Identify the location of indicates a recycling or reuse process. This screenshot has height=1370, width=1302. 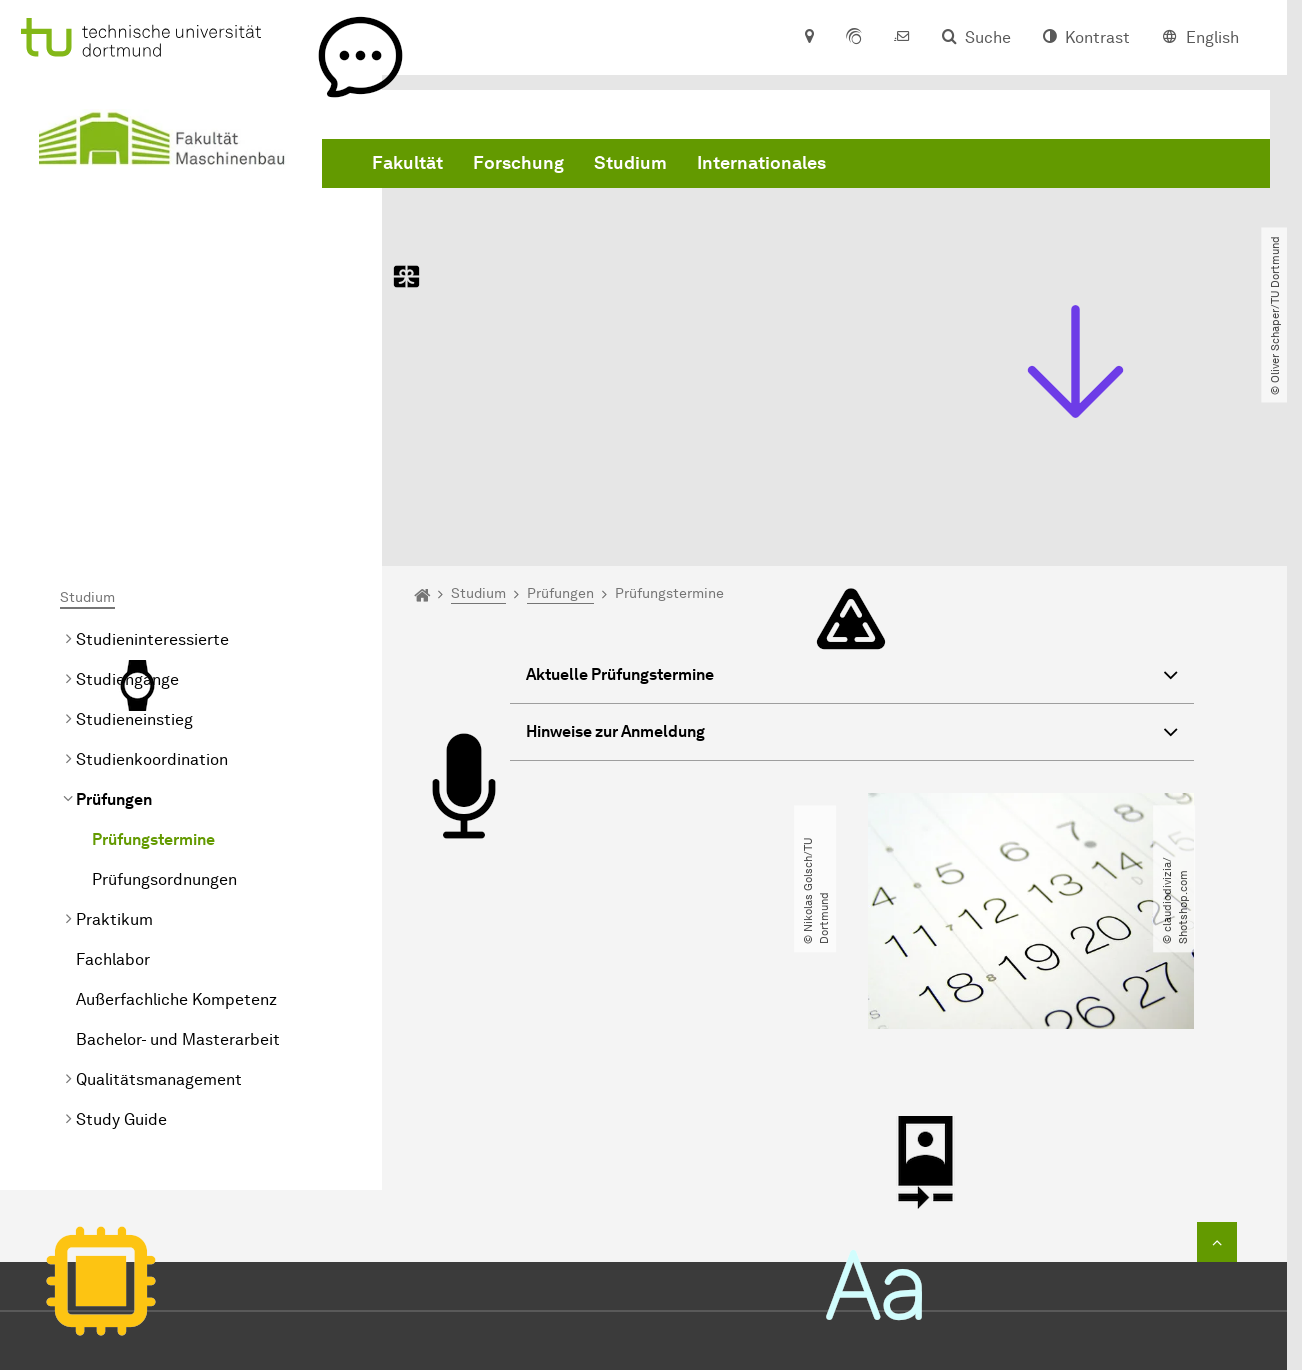
(851, 620).